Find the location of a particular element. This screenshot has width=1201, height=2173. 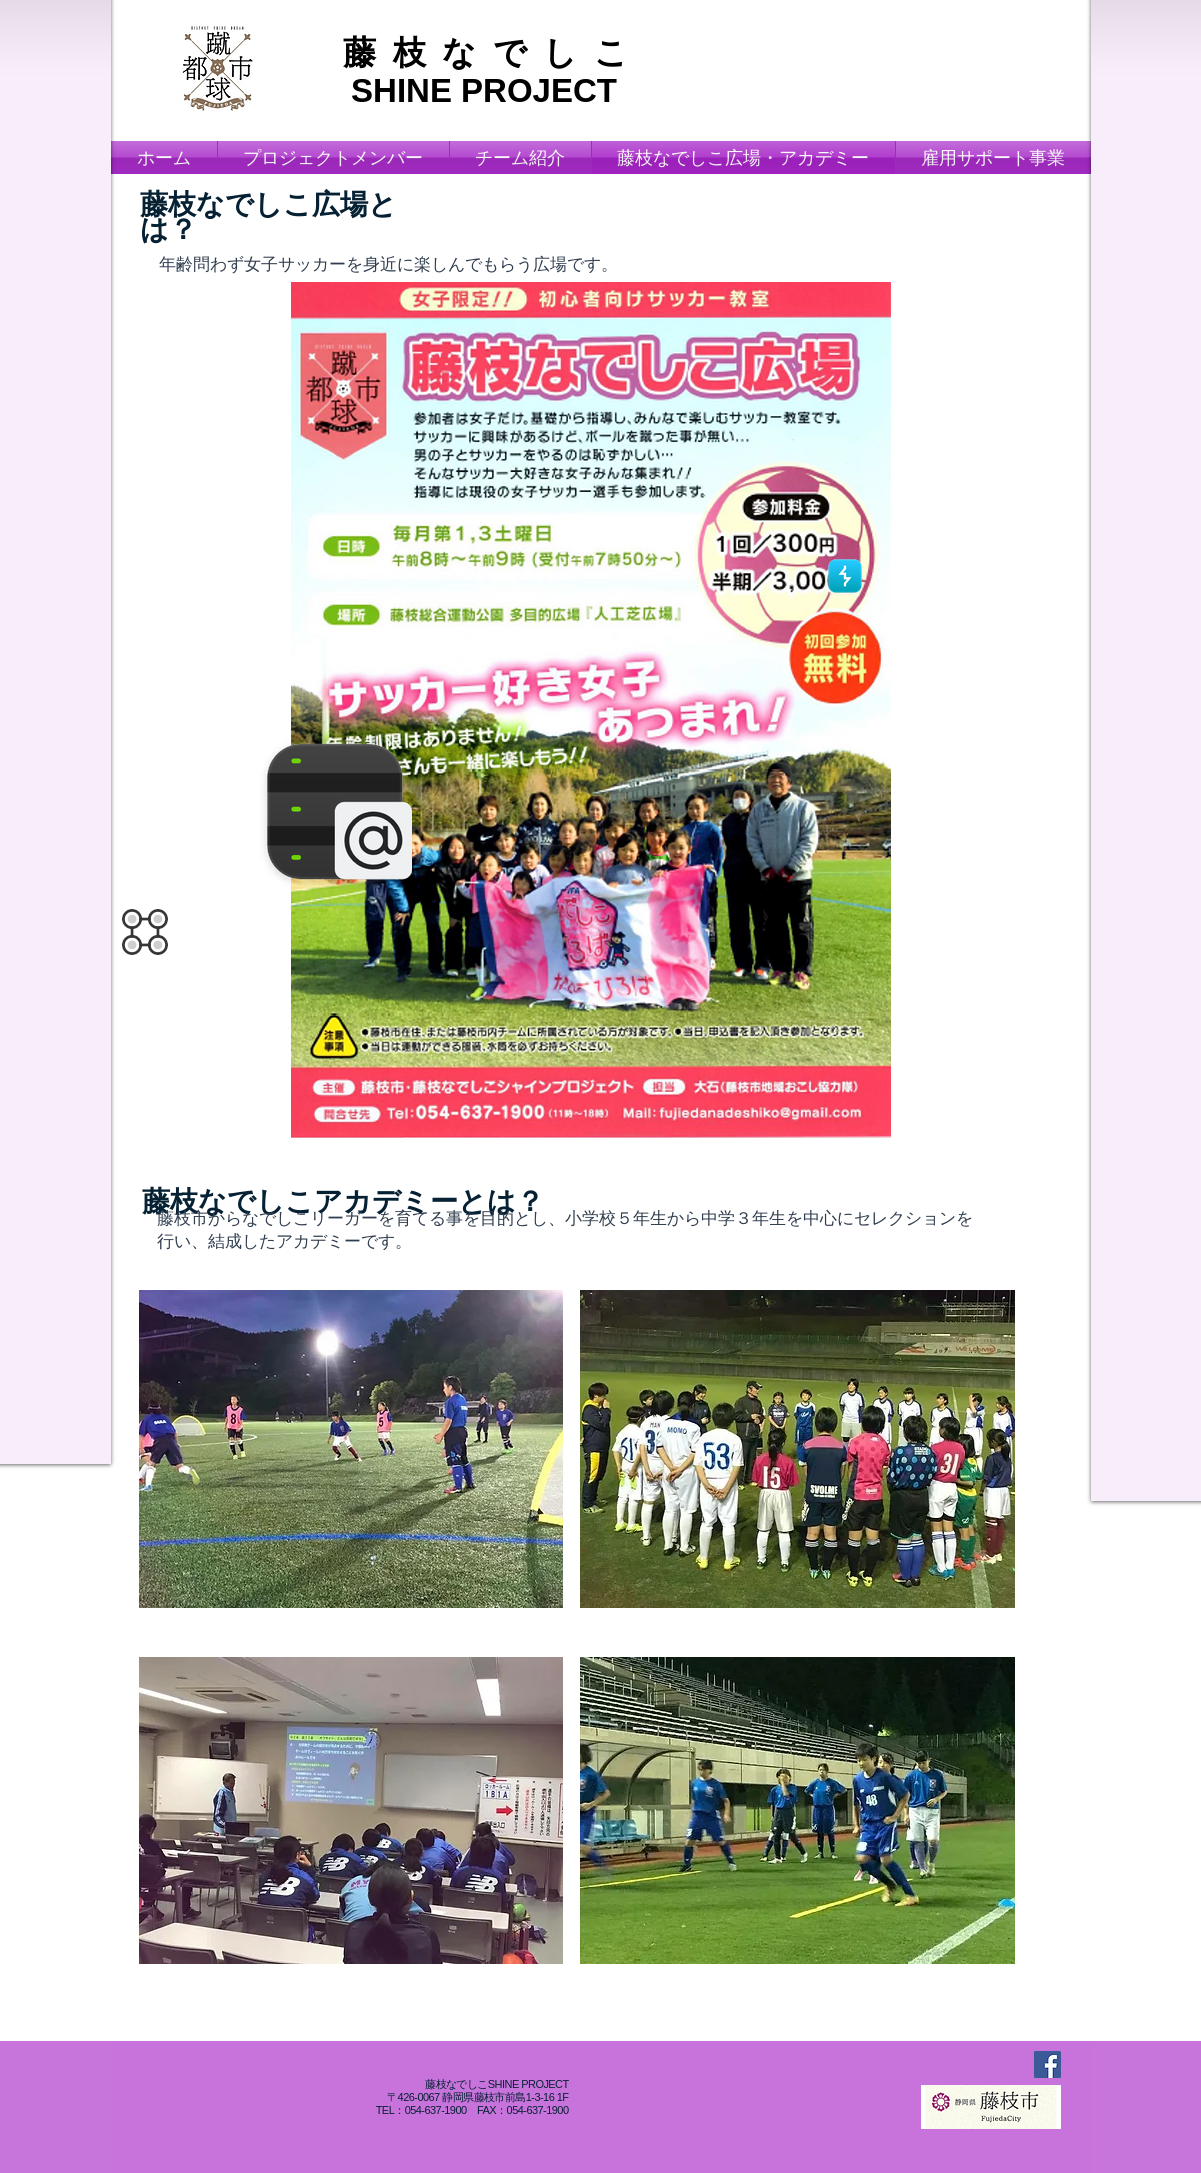

configure DNS server settings is located at coordinates (336, 814).